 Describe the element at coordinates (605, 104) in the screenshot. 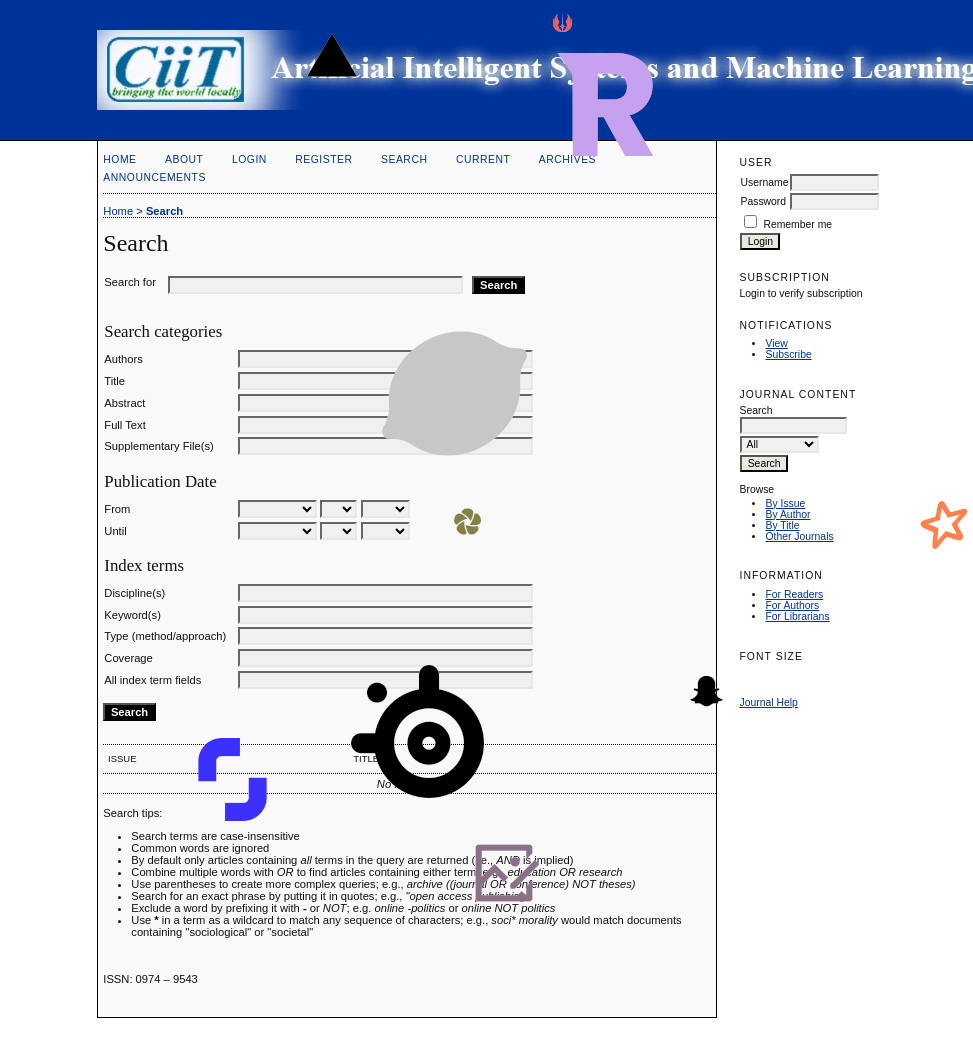

I see `open Revolt chat application` at that location.